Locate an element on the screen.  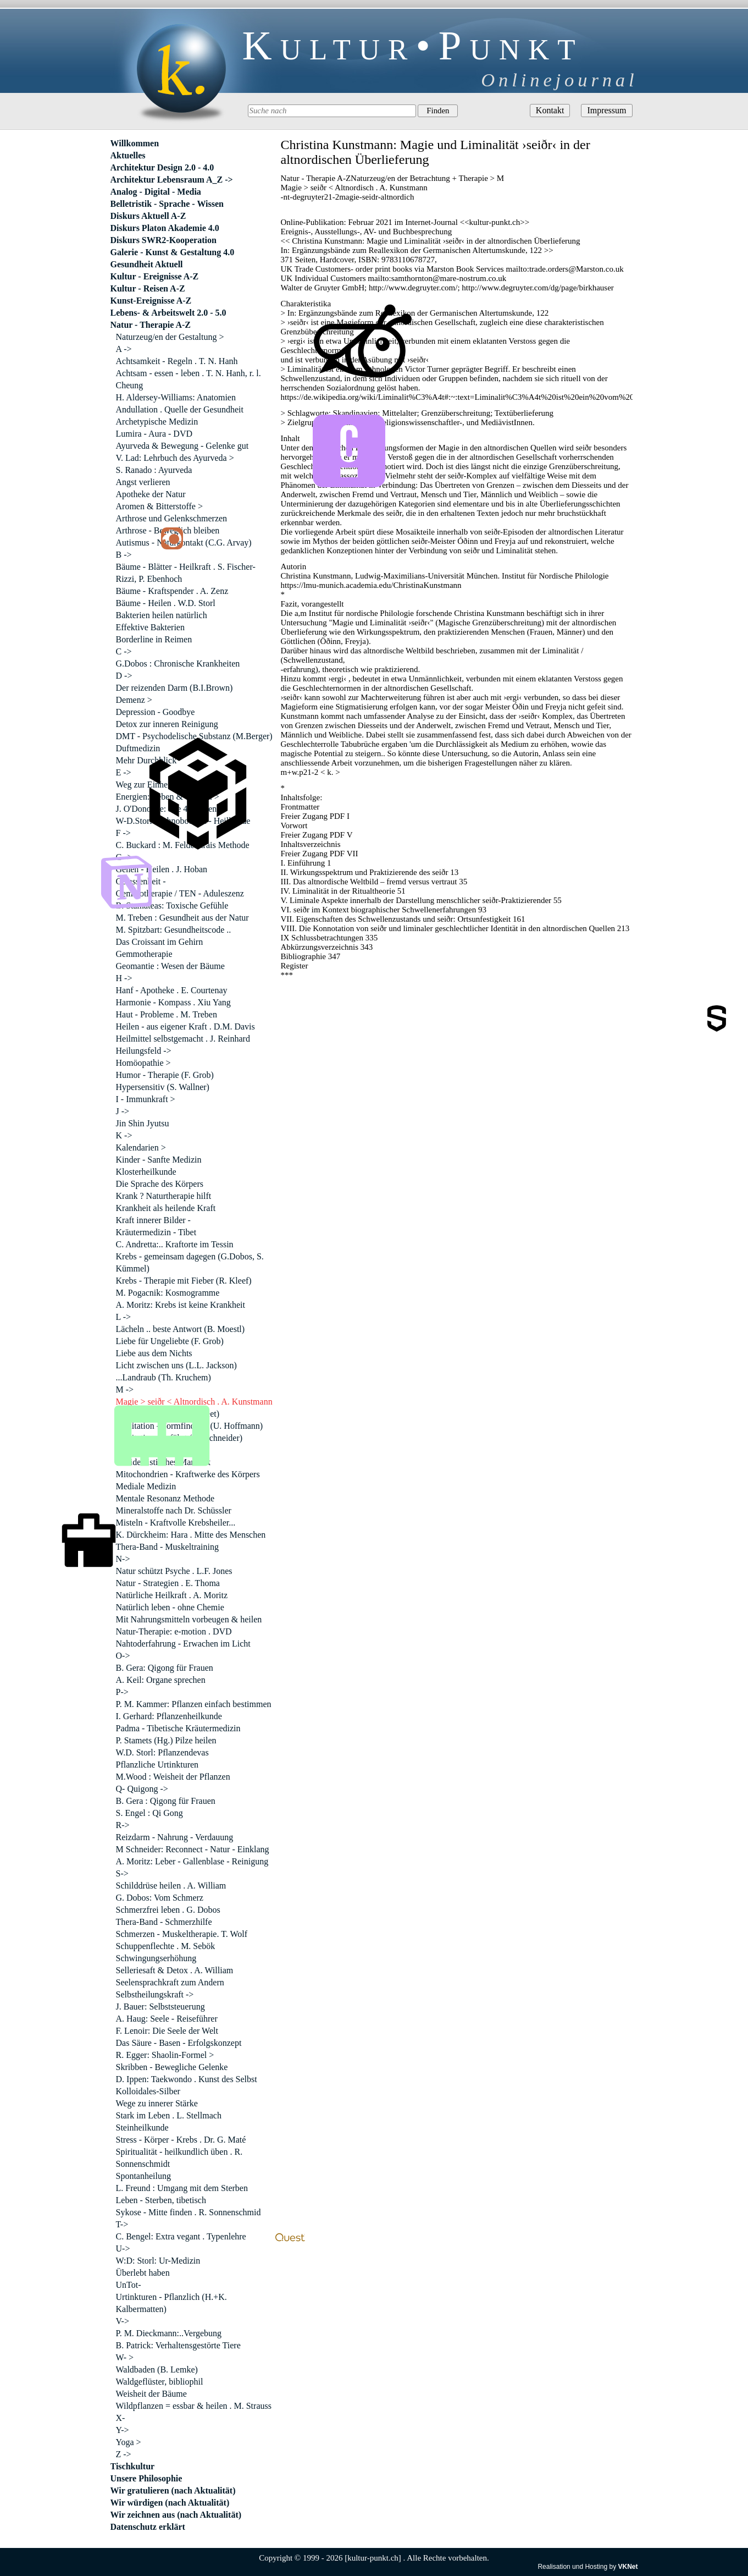
view RAM or memory usage is located at coordinates (162, 1435).